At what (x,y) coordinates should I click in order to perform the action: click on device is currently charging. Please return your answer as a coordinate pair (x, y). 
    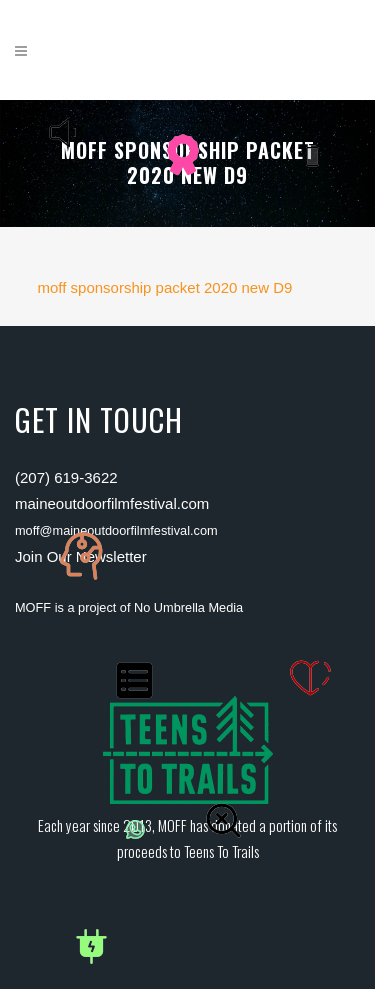
    Looking at the image, I should click on (91, 946).